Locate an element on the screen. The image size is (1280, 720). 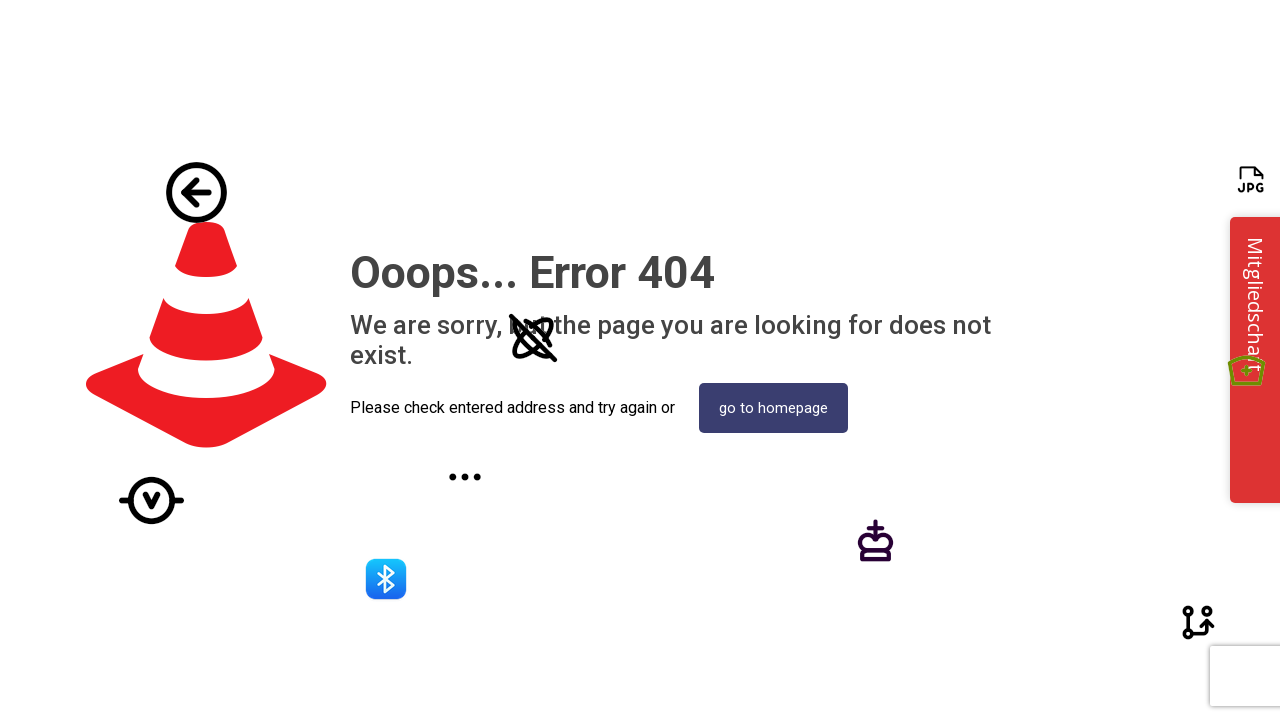
open more options menu is located at coordinates (465, 477).